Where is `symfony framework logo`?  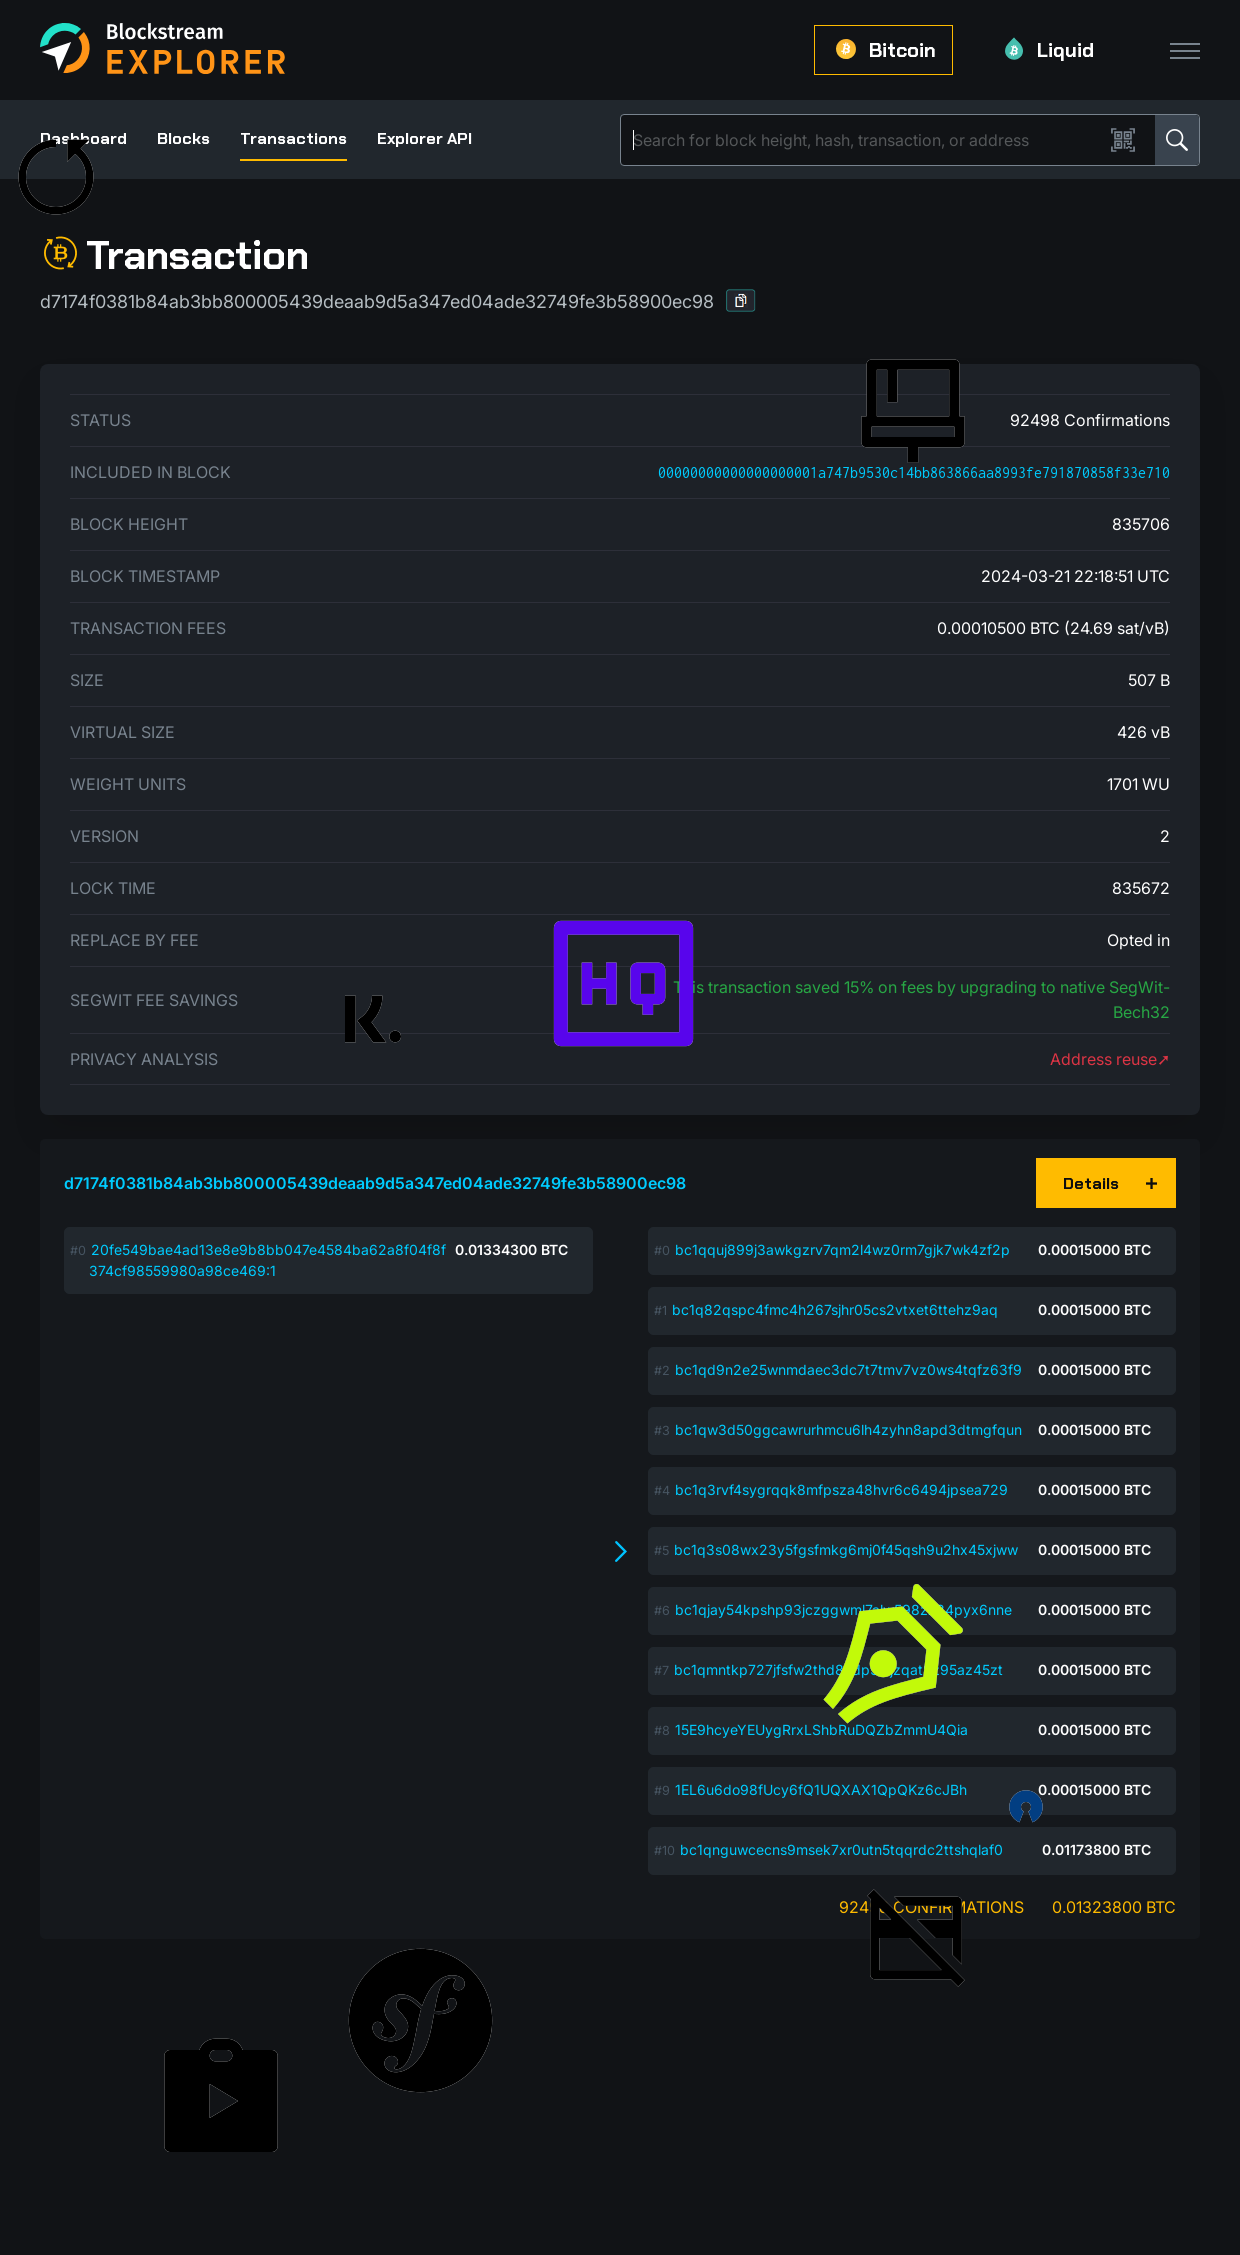 symfony framework logo is located at coordinates (420, 2020).